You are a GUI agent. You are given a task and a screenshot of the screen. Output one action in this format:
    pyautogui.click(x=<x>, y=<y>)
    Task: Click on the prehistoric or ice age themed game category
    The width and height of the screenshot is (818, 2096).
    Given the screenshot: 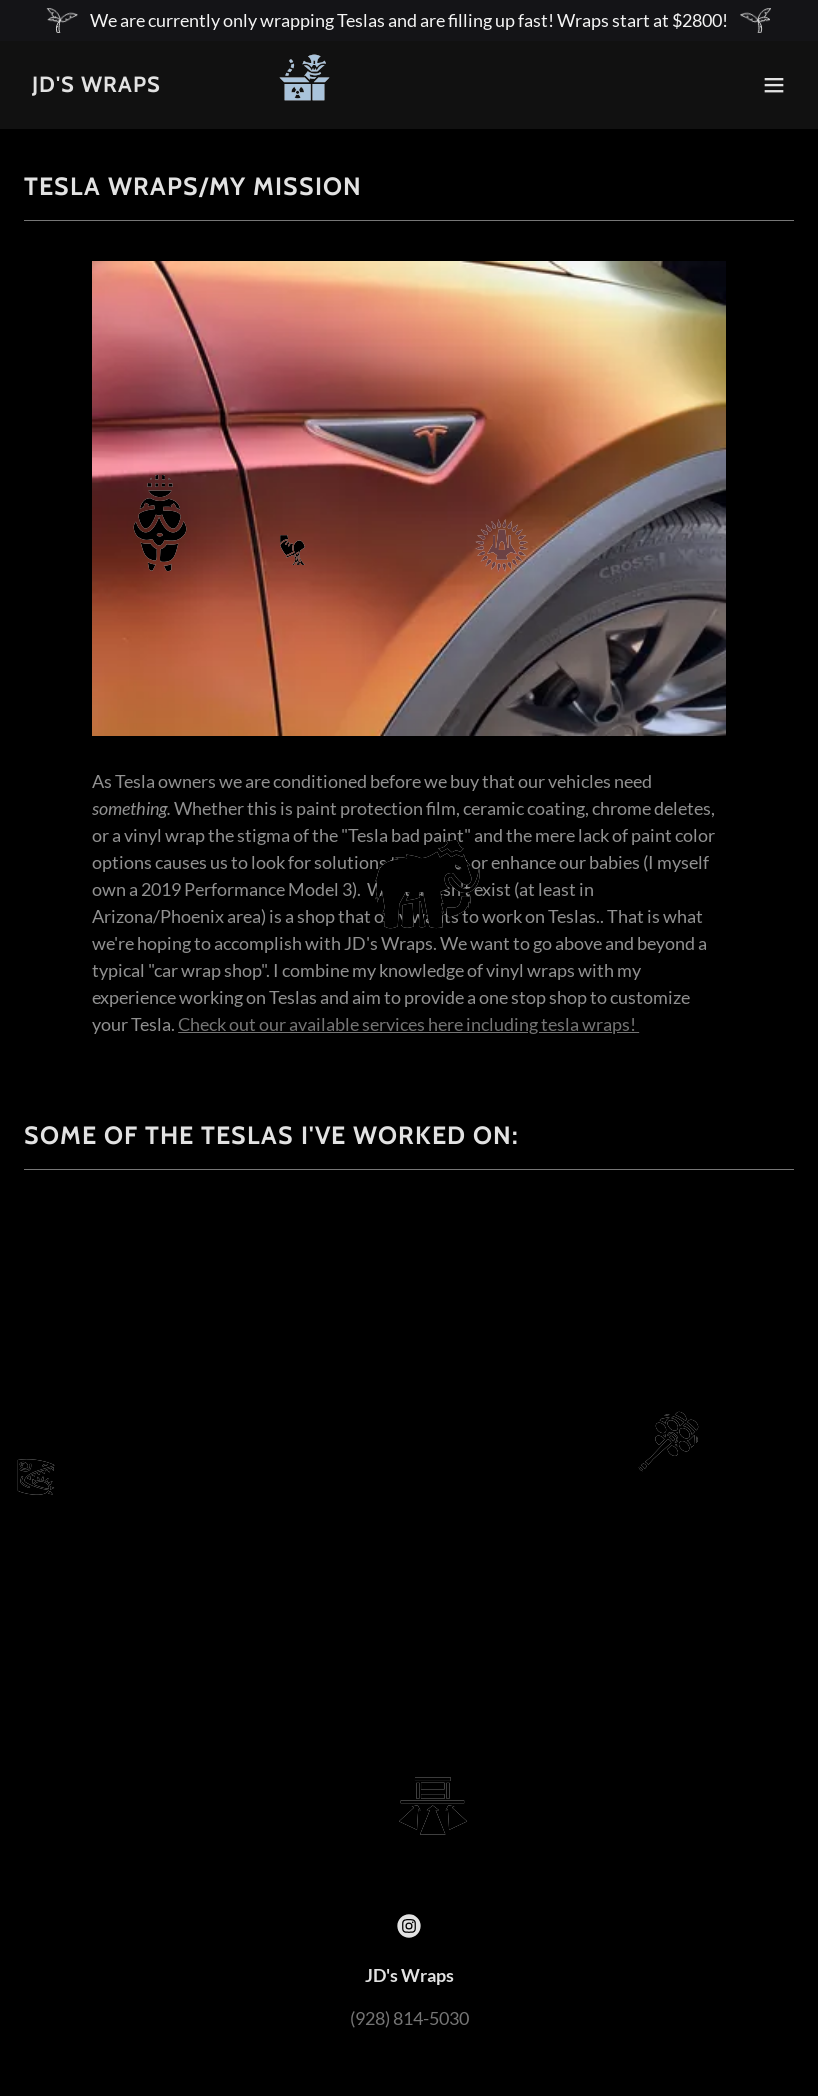 What is the action you would take?
    pyautogui.click(x=427, y=883)
    